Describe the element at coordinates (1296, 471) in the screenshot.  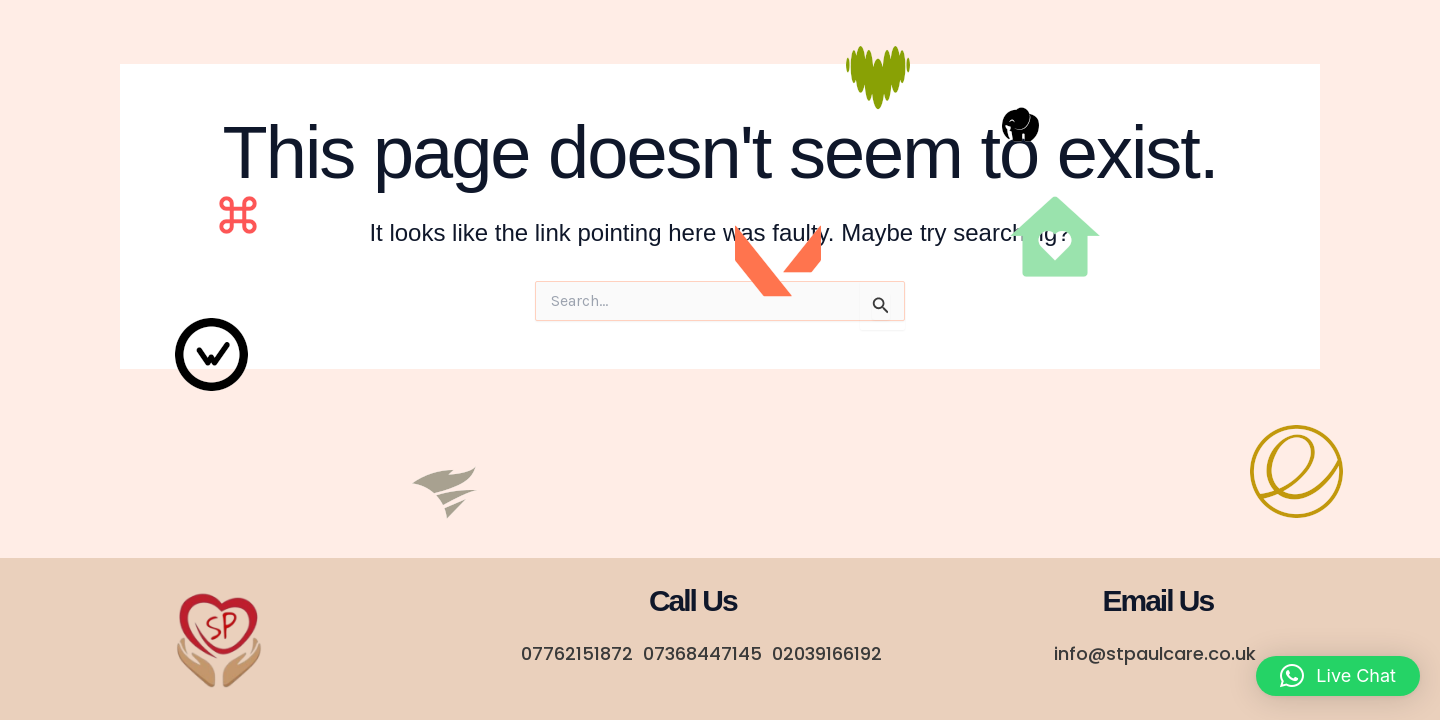
I see `elementary OS branding logo` at that location.